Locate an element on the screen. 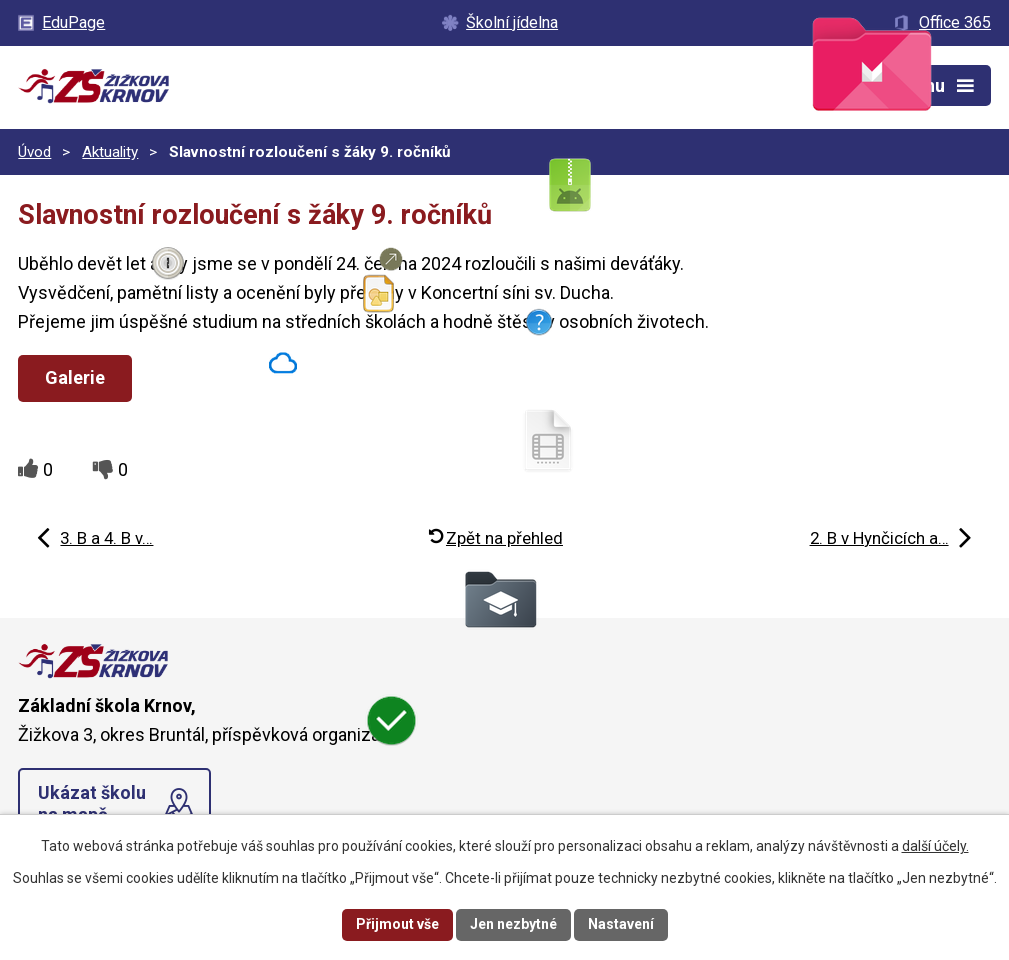  an srt subtitle file is located at coordinates (548, 441).